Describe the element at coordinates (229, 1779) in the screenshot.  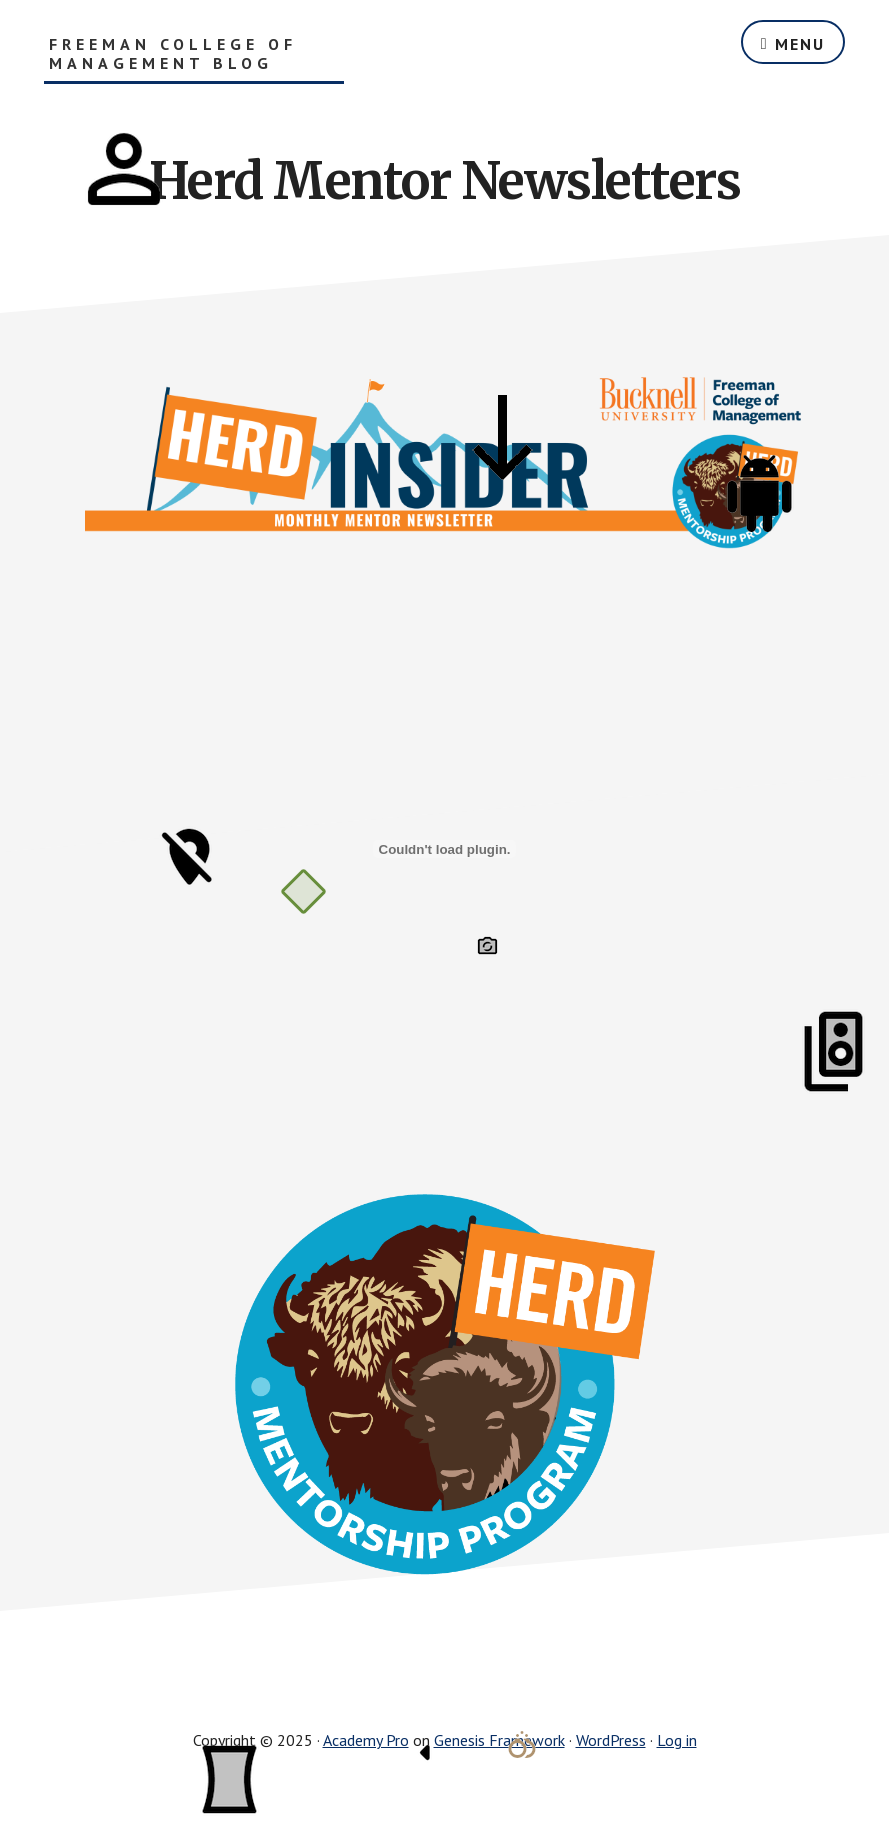
I see `switch to vertical panorama mode` at that location.